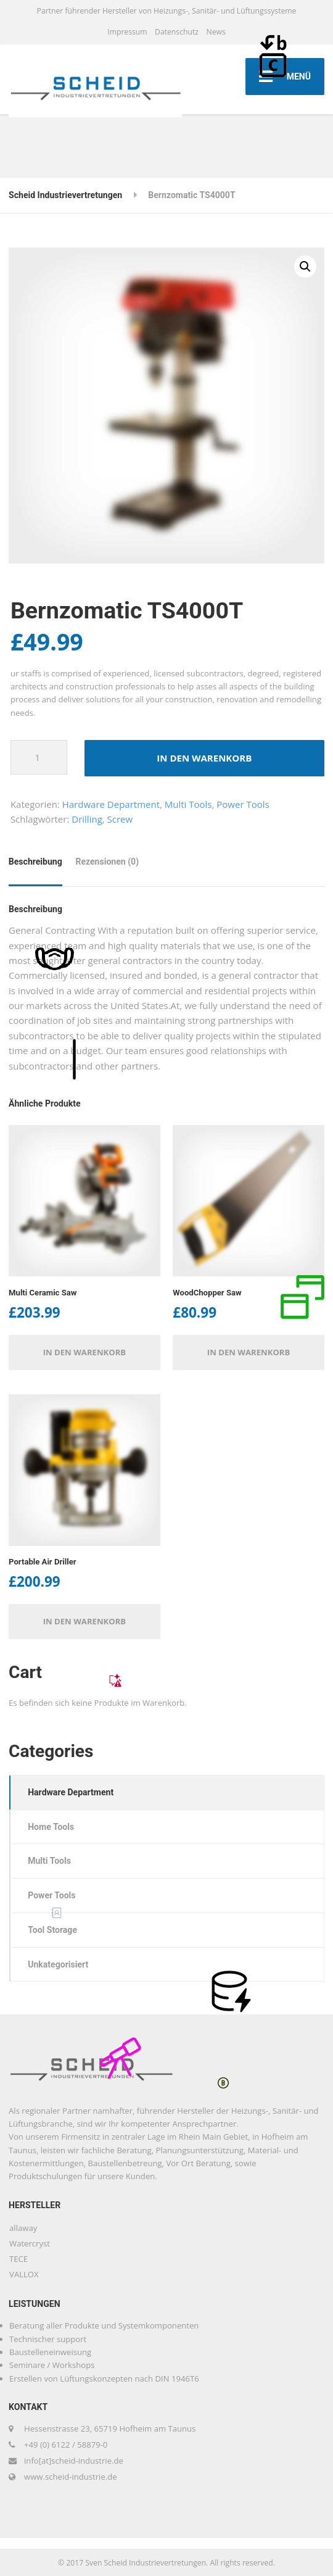  I want to click on AI chat feature experiencing an issue or error, so click(115, 1680).